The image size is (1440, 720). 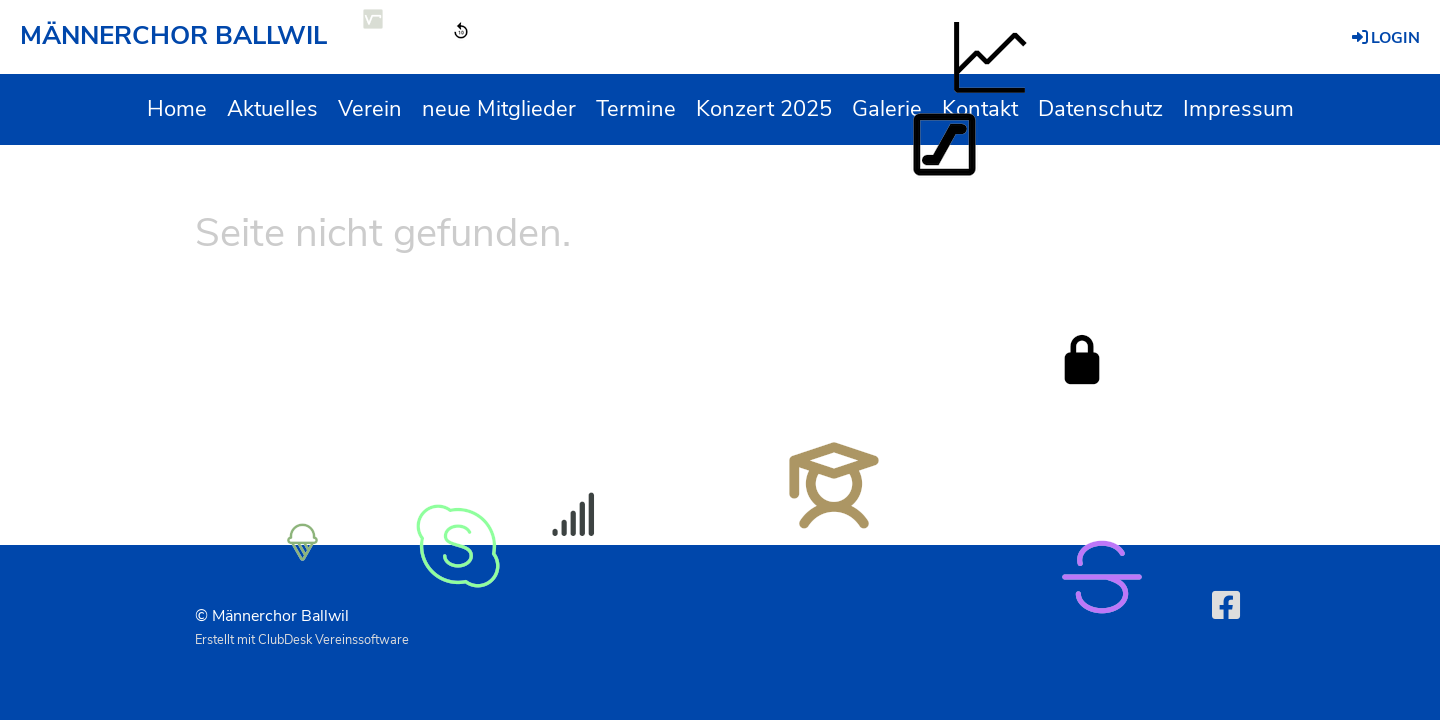 I want to click on replay the last 10 seconds, so click(x=461, y=31).